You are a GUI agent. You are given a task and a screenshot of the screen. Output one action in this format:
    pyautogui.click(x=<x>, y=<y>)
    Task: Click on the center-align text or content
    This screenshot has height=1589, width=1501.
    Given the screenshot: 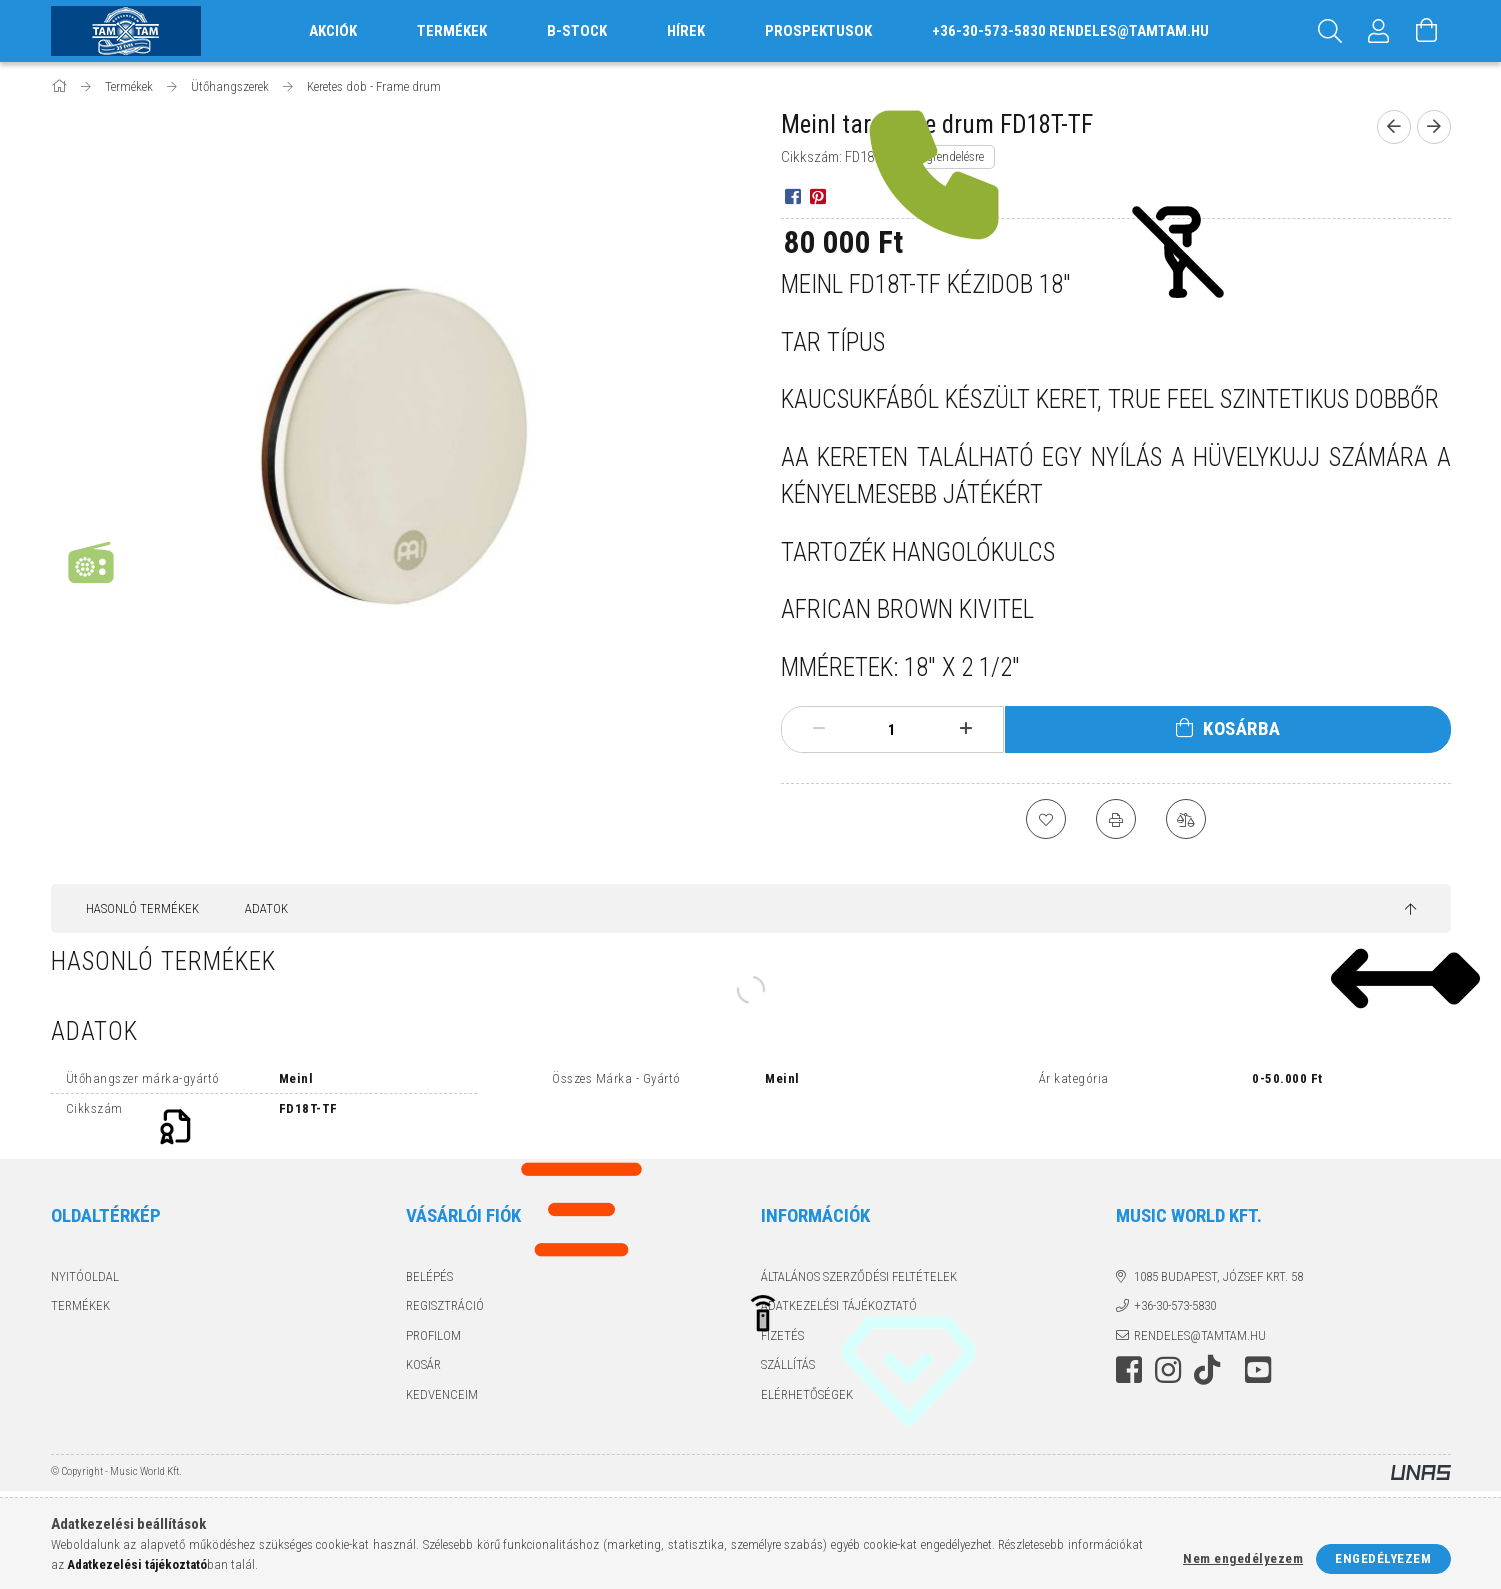 What is the action you would take?
    pyautogui.click(x=581, y=1209)
    